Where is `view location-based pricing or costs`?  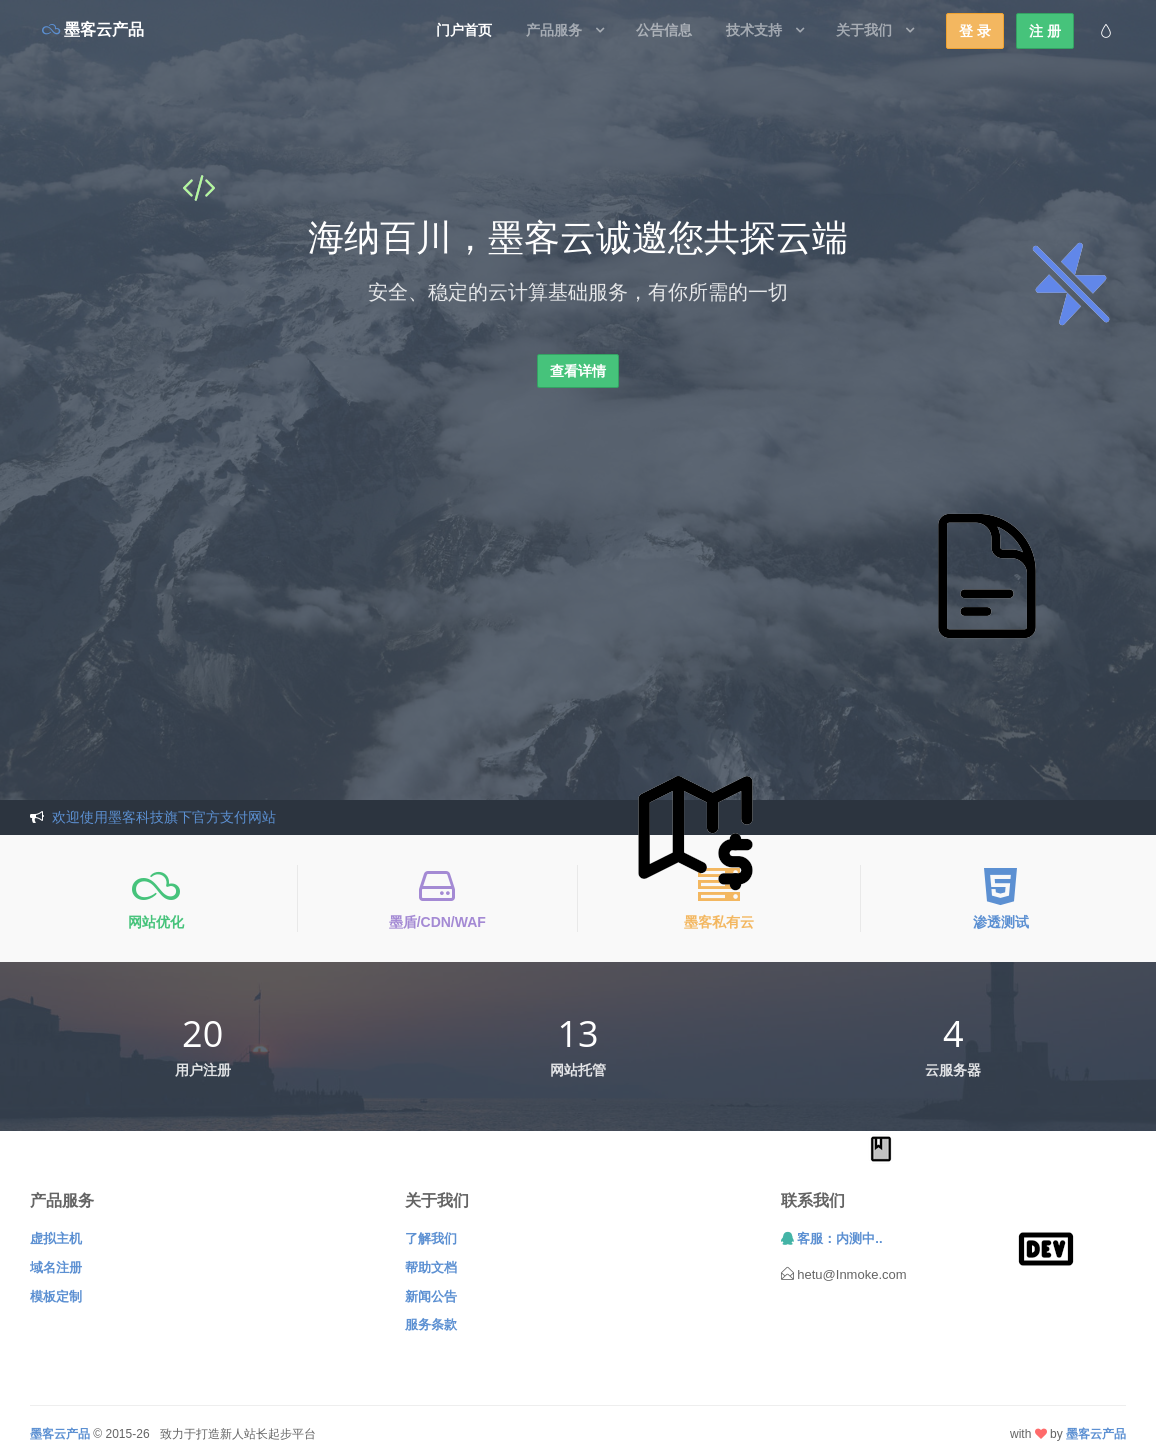 view location-based pricing or costs is located at coordinates (695, 827).